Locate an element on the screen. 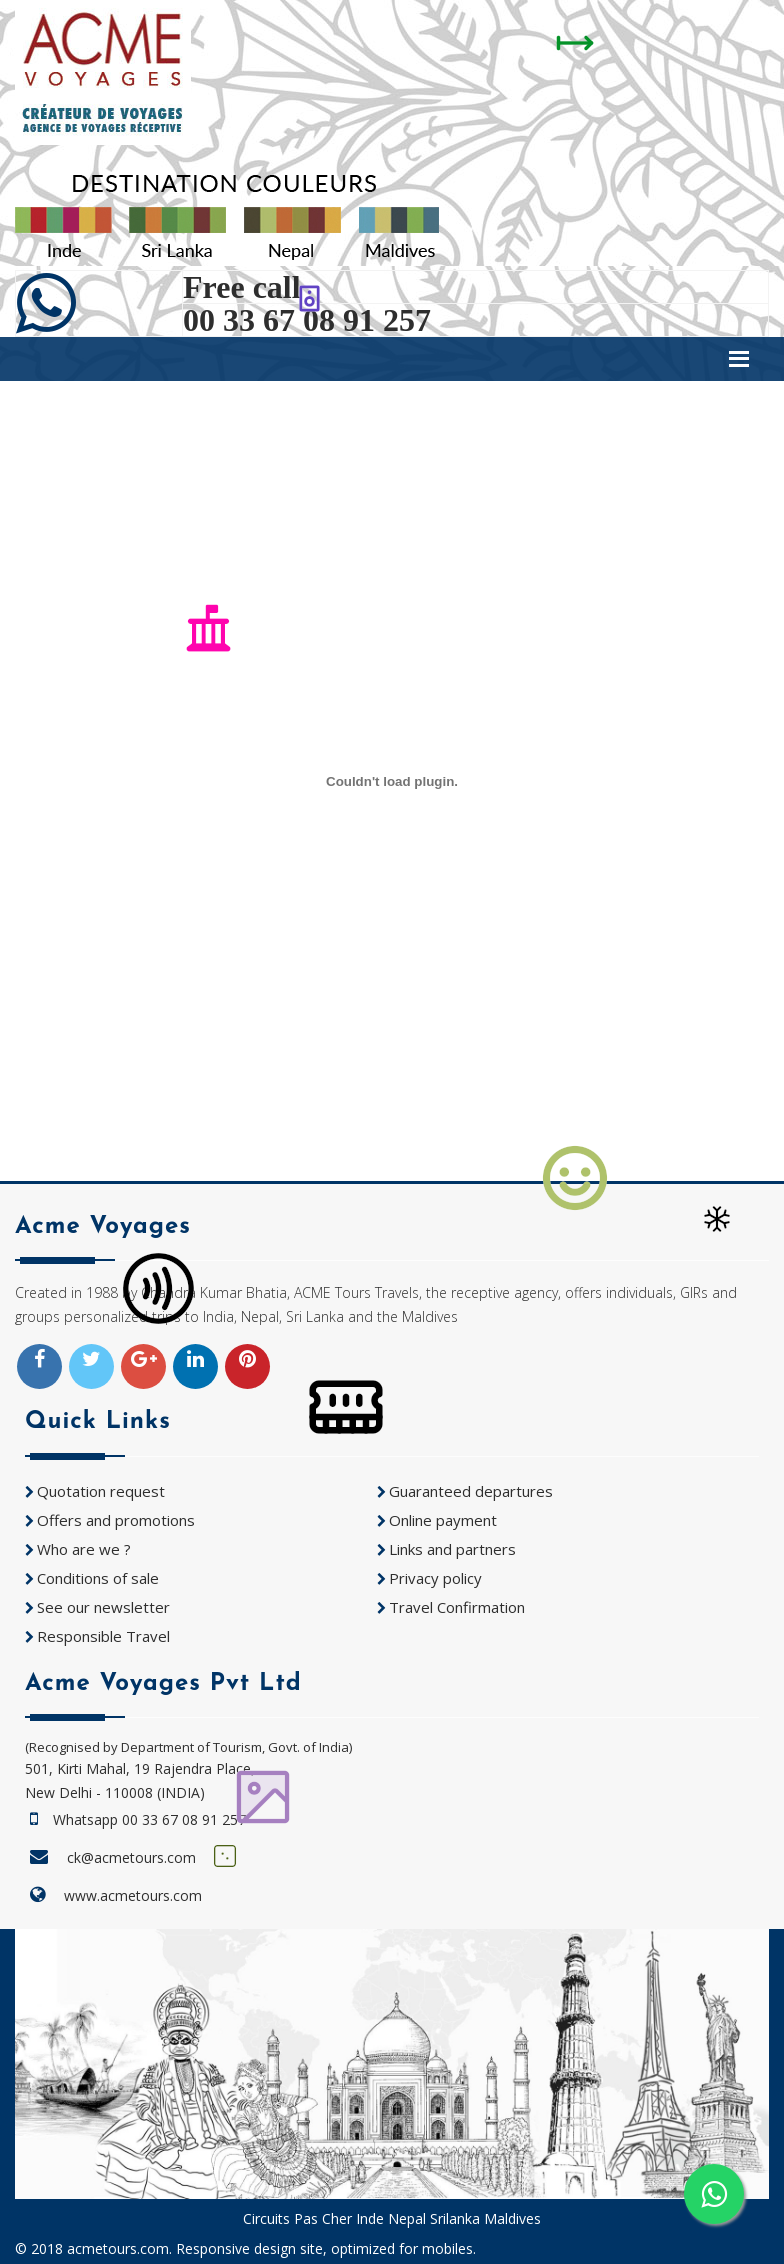 Image resolution: width=784 pixels, height=2264 pixels. access audio or speaker settings is located at coordinates (309, 298).